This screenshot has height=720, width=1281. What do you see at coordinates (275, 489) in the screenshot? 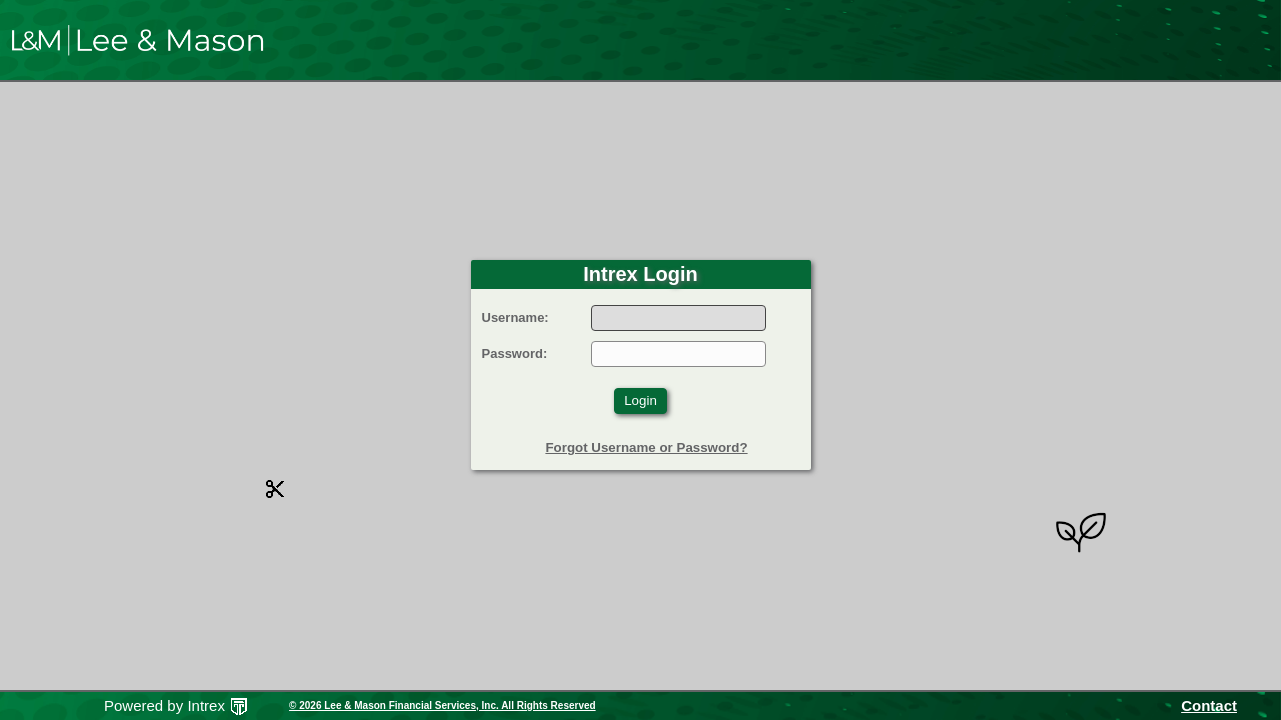
I see `cut selected content to clipboard` at bounding box center [275, 489].